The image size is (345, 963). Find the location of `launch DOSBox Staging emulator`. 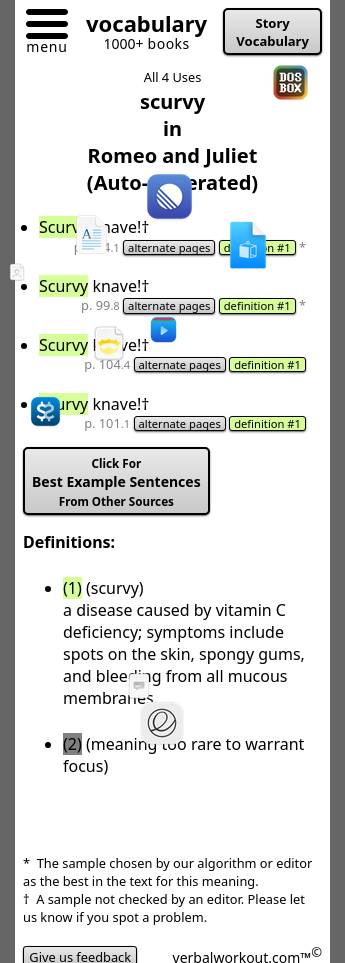

launch DOSBox Staging emulator is located at coordinates (290, 82).